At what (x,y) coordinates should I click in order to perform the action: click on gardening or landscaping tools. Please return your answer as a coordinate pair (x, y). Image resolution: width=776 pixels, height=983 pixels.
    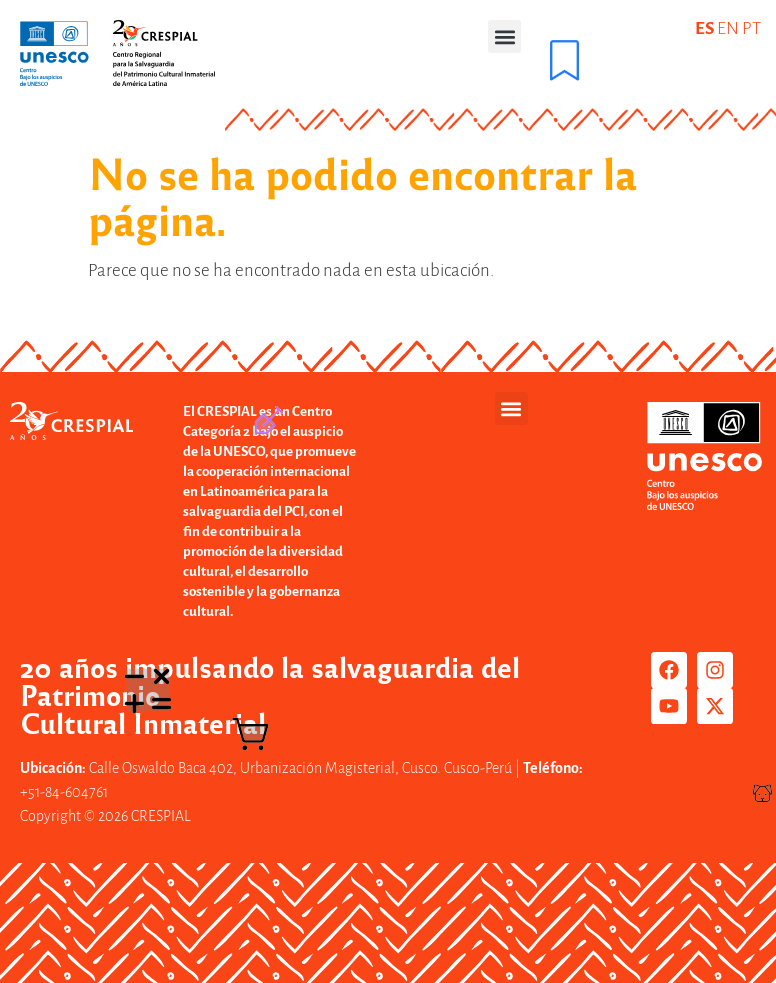
    Looking at the image, I should click on (268, 420).